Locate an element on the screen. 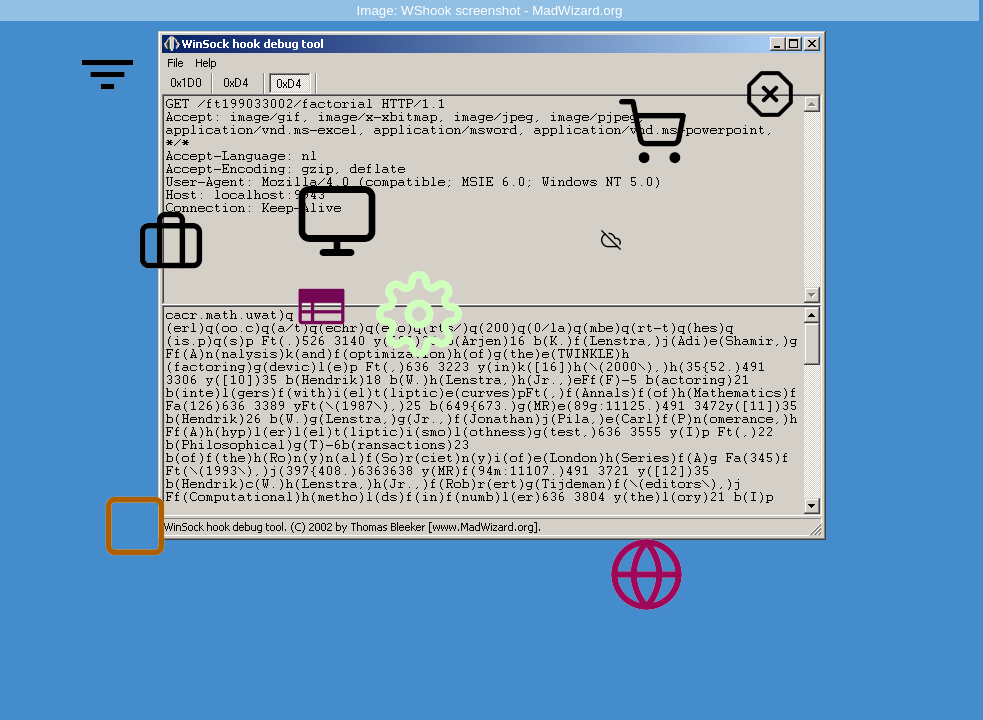 The image size is (983, 720). unchecked checkbox or selection state is located at coordinates (135, 526).